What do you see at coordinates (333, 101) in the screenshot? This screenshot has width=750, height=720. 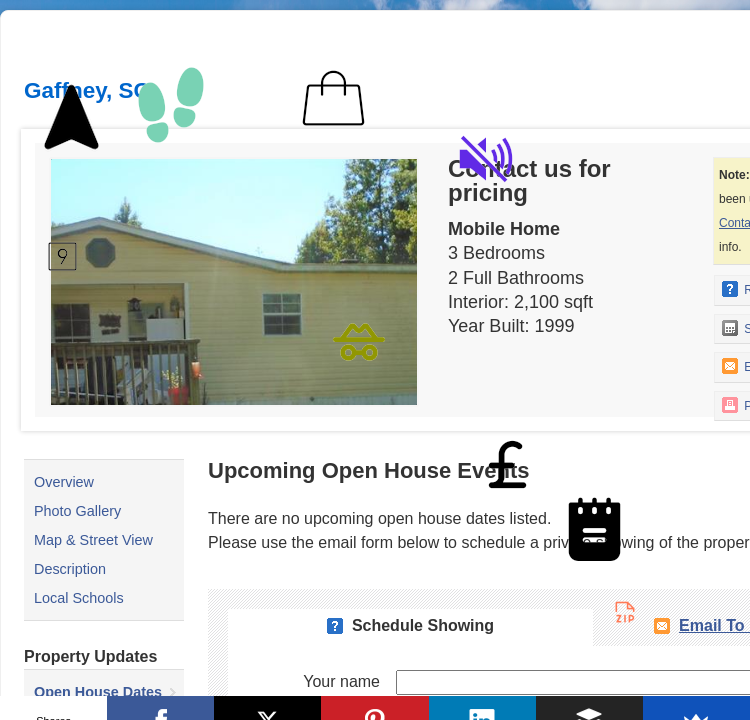 I see `access shopping bag or cart` at bounding box center [333, 101].